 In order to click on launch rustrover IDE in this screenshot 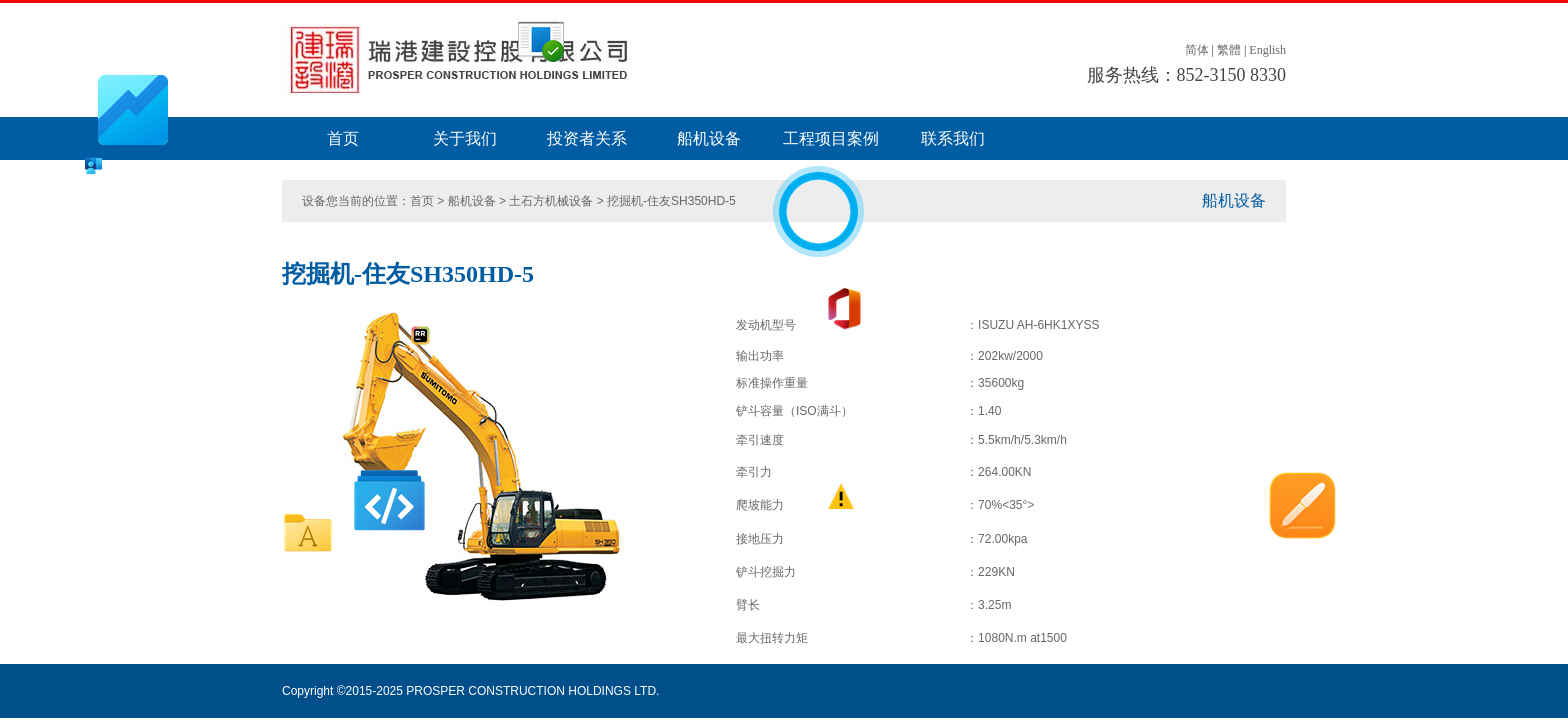, I will do `click(420, 335)`.